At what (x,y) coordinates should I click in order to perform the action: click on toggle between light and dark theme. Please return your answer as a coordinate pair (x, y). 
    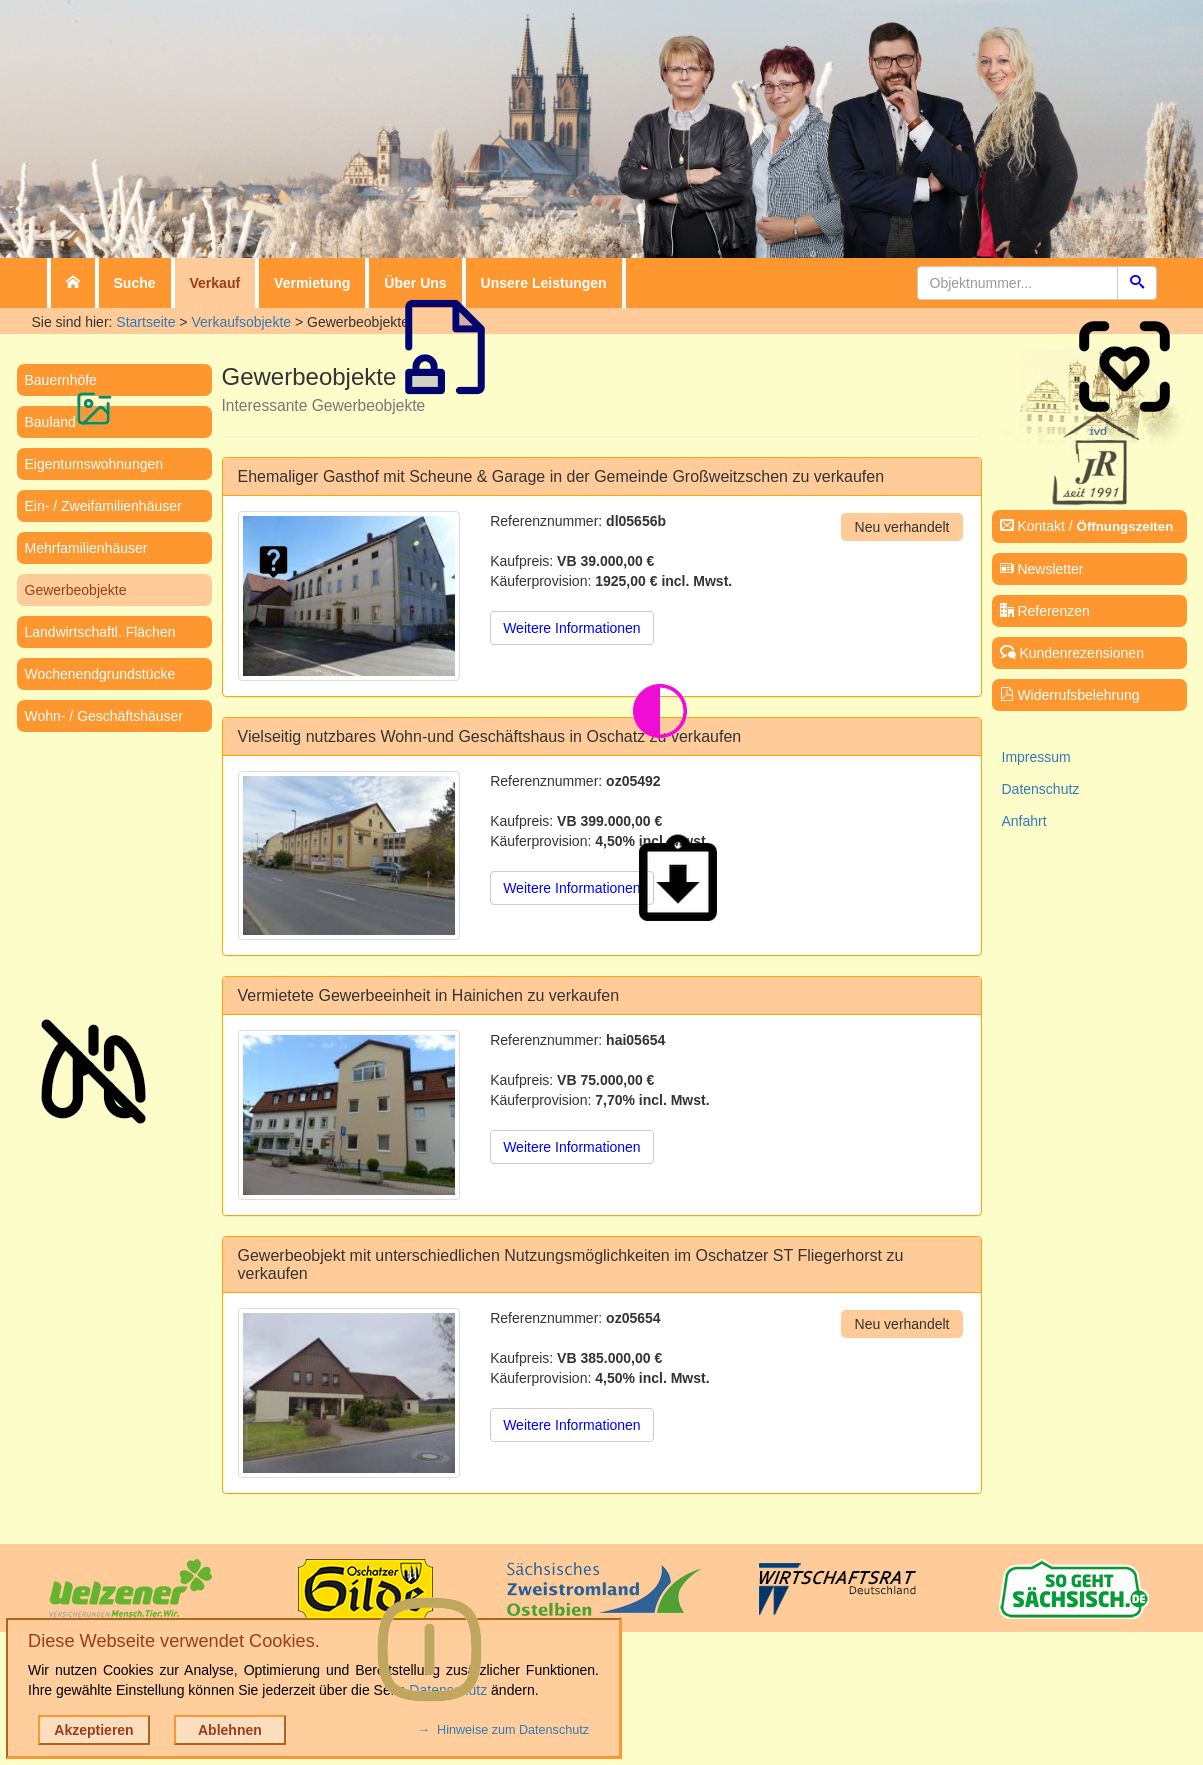
    Looking at the image, I should click on (660, 711).